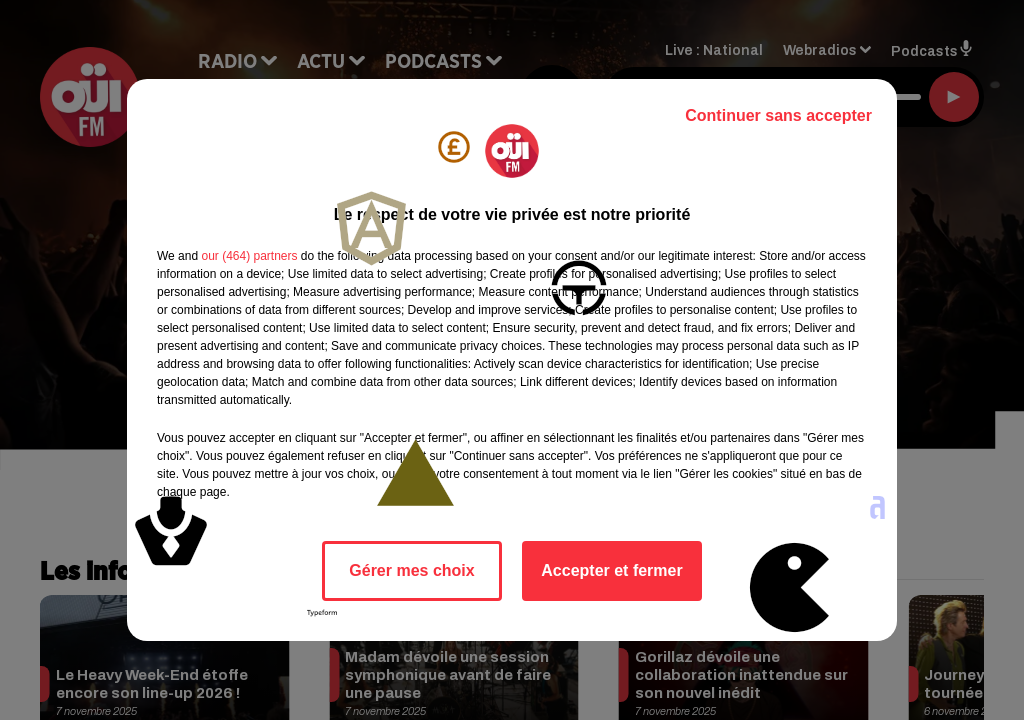 The height and width of the screenshot is (720, 1024). I want to click on browse jewelry or accessories, so click(171, 533).